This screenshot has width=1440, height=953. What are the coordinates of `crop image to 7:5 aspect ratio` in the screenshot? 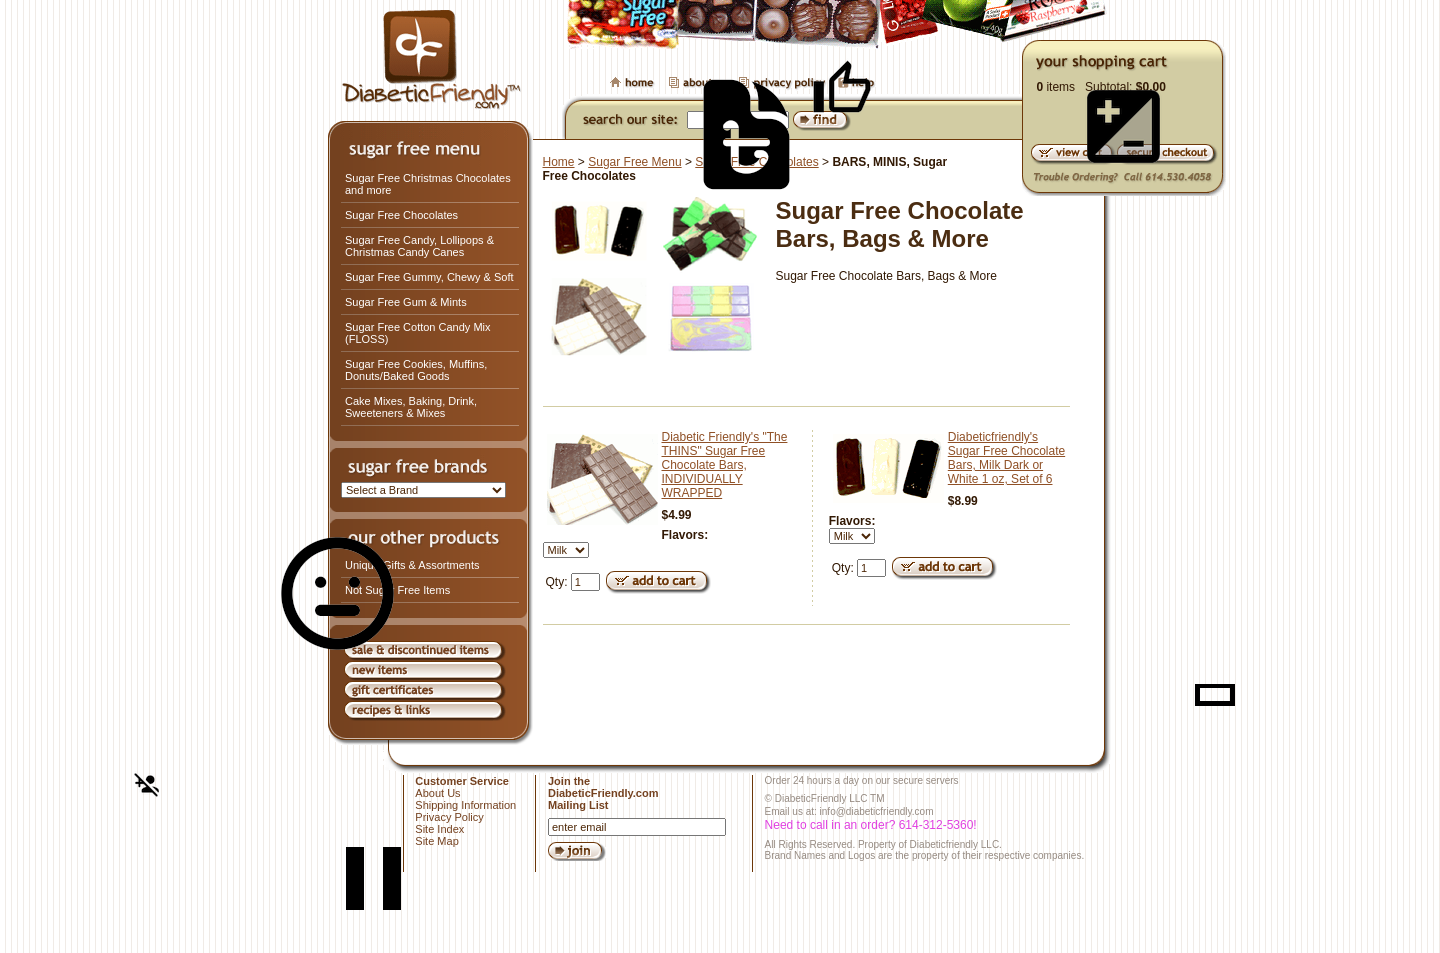 It's located at (1215, 695).